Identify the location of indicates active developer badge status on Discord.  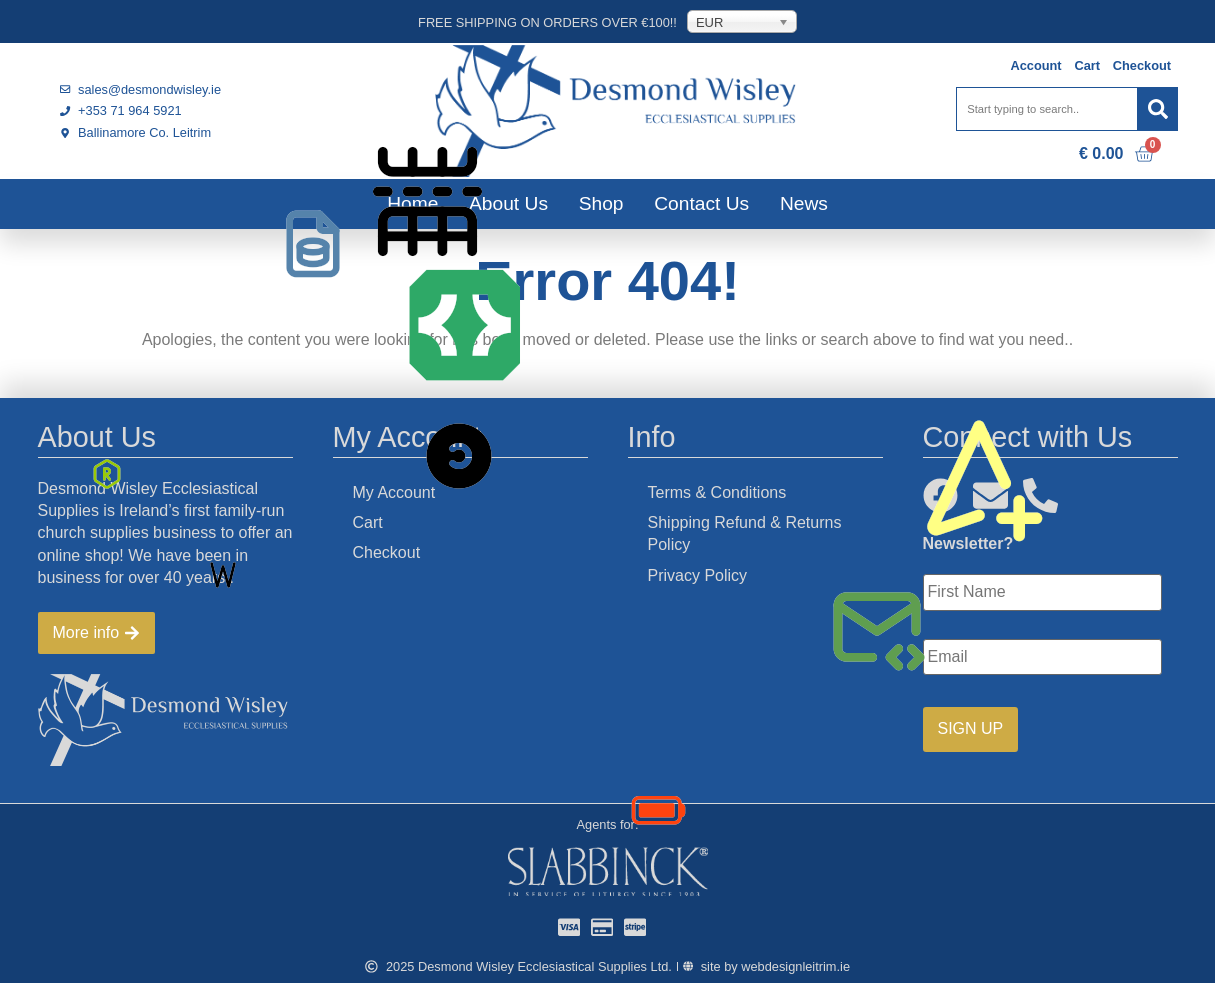
(465, 325).